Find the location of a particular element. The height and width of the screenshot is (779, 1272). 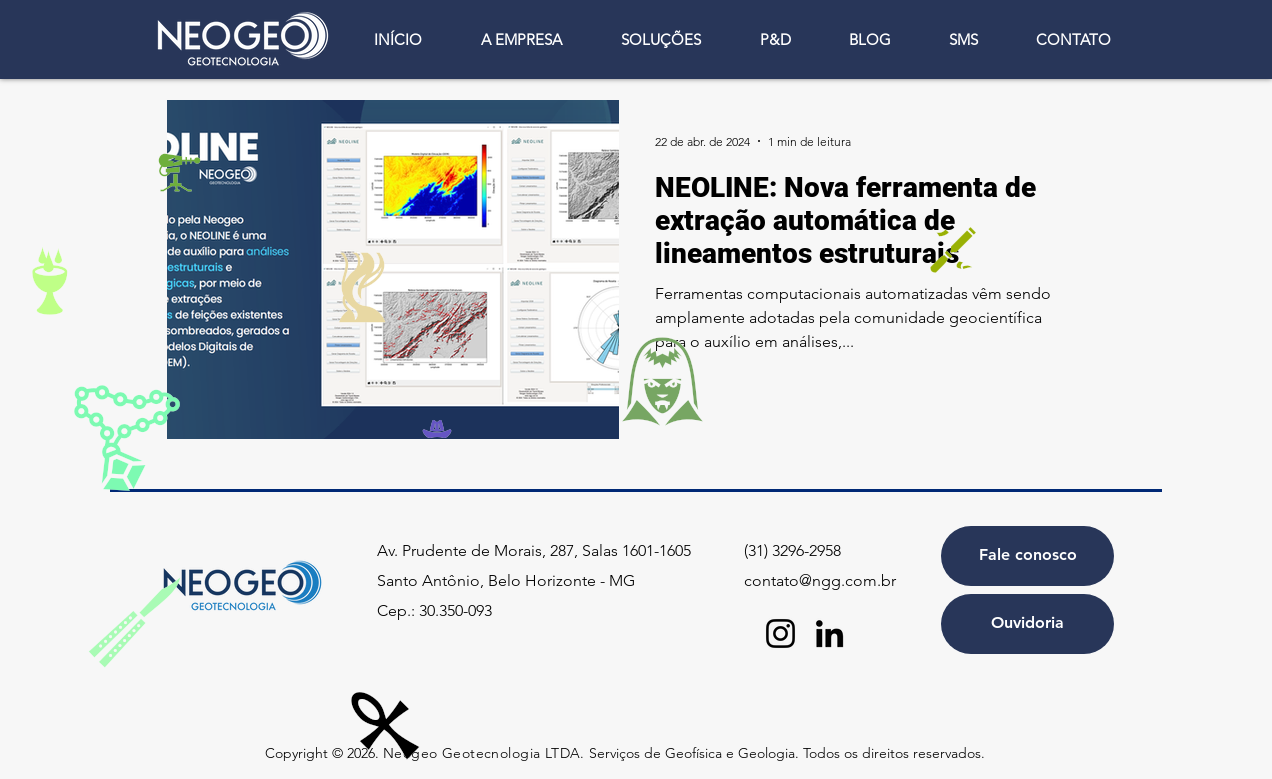

indicates a magic or mystical item in inventory is located at coordinates (359, 287).